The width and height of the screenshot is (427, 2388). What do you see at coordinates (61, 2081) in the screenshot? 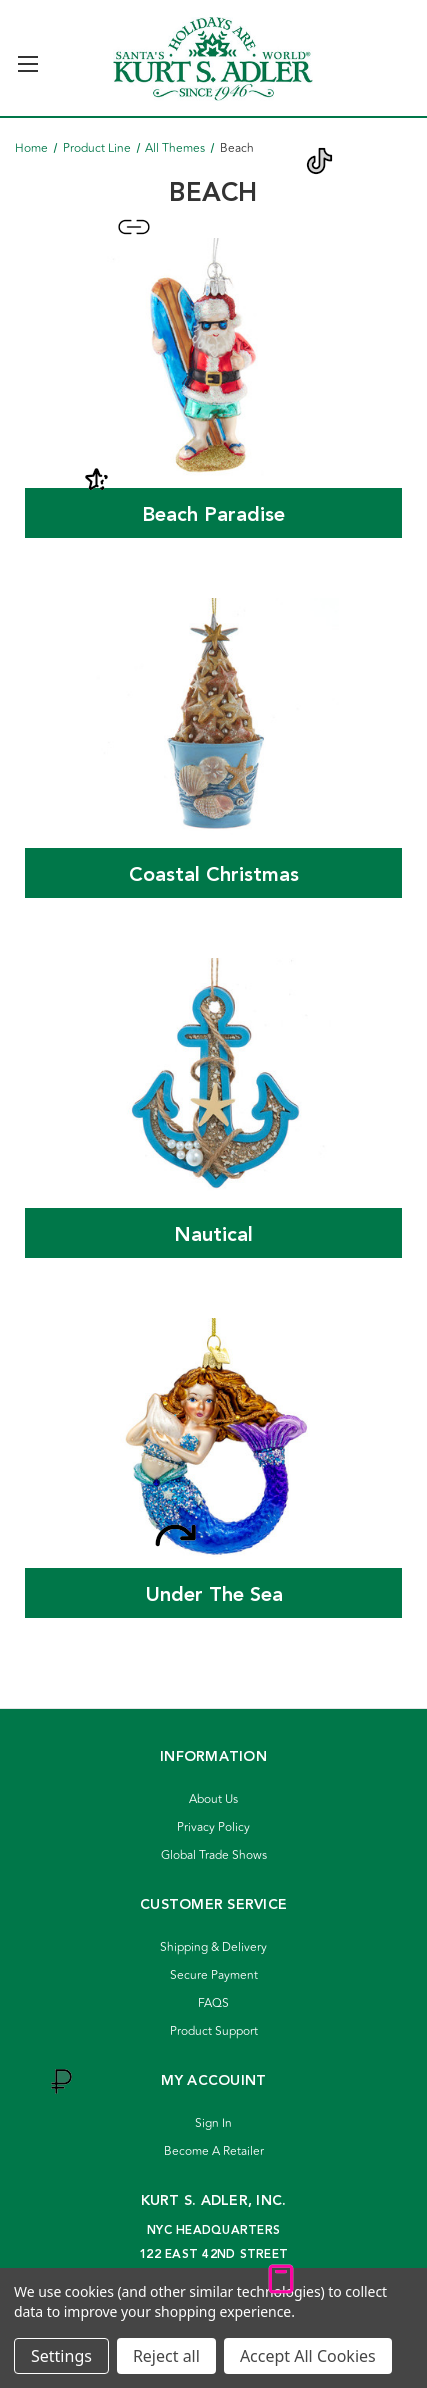
I see `view price in russian rubles` at bounding box center [61, 2081].